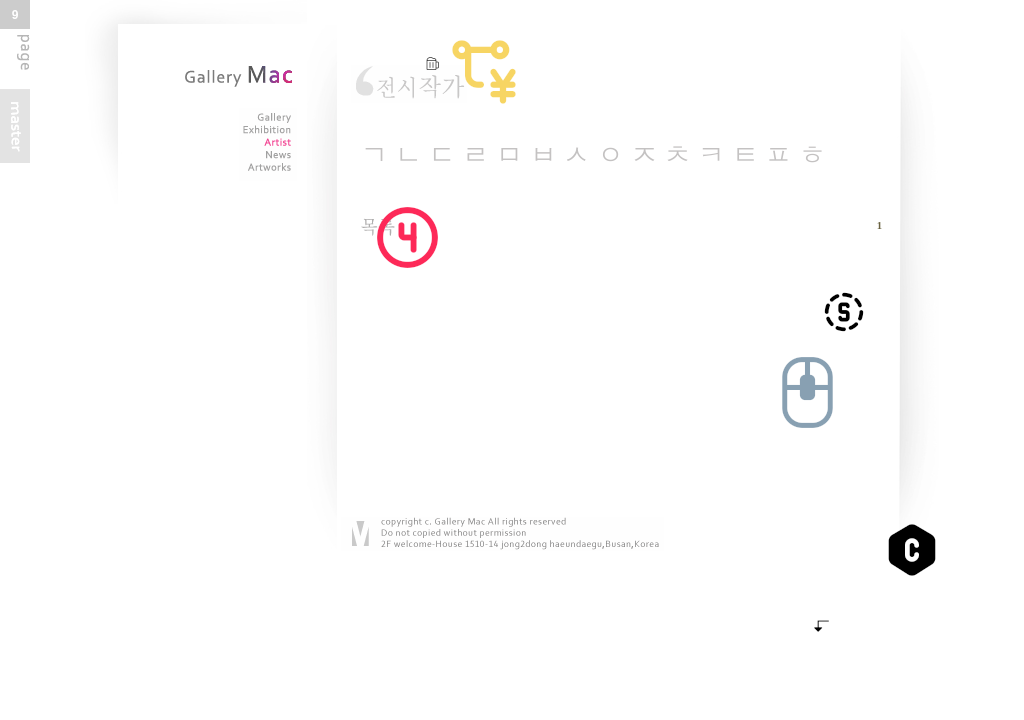 This screenshot has width=1024, height=720. Describe the element at coordinates (807, 392) in the screenshot. I see `middle mouse button click action` at that location.